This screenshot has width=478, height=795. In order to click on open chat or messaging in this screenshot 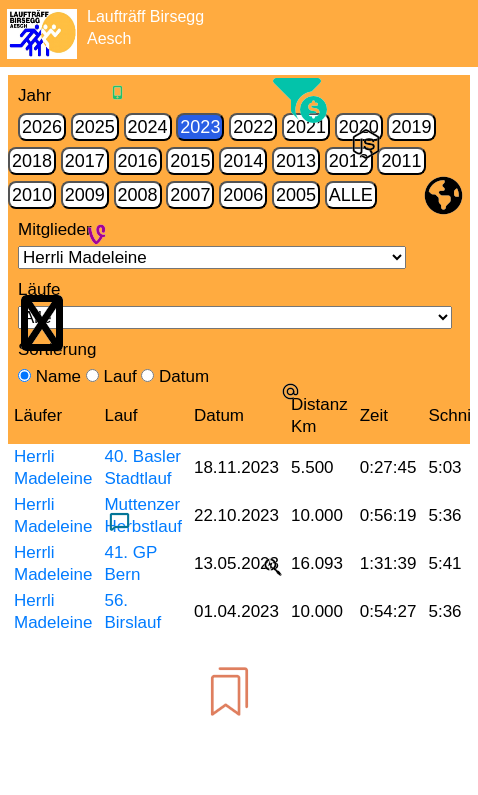, I will do `click(119, 520)`.